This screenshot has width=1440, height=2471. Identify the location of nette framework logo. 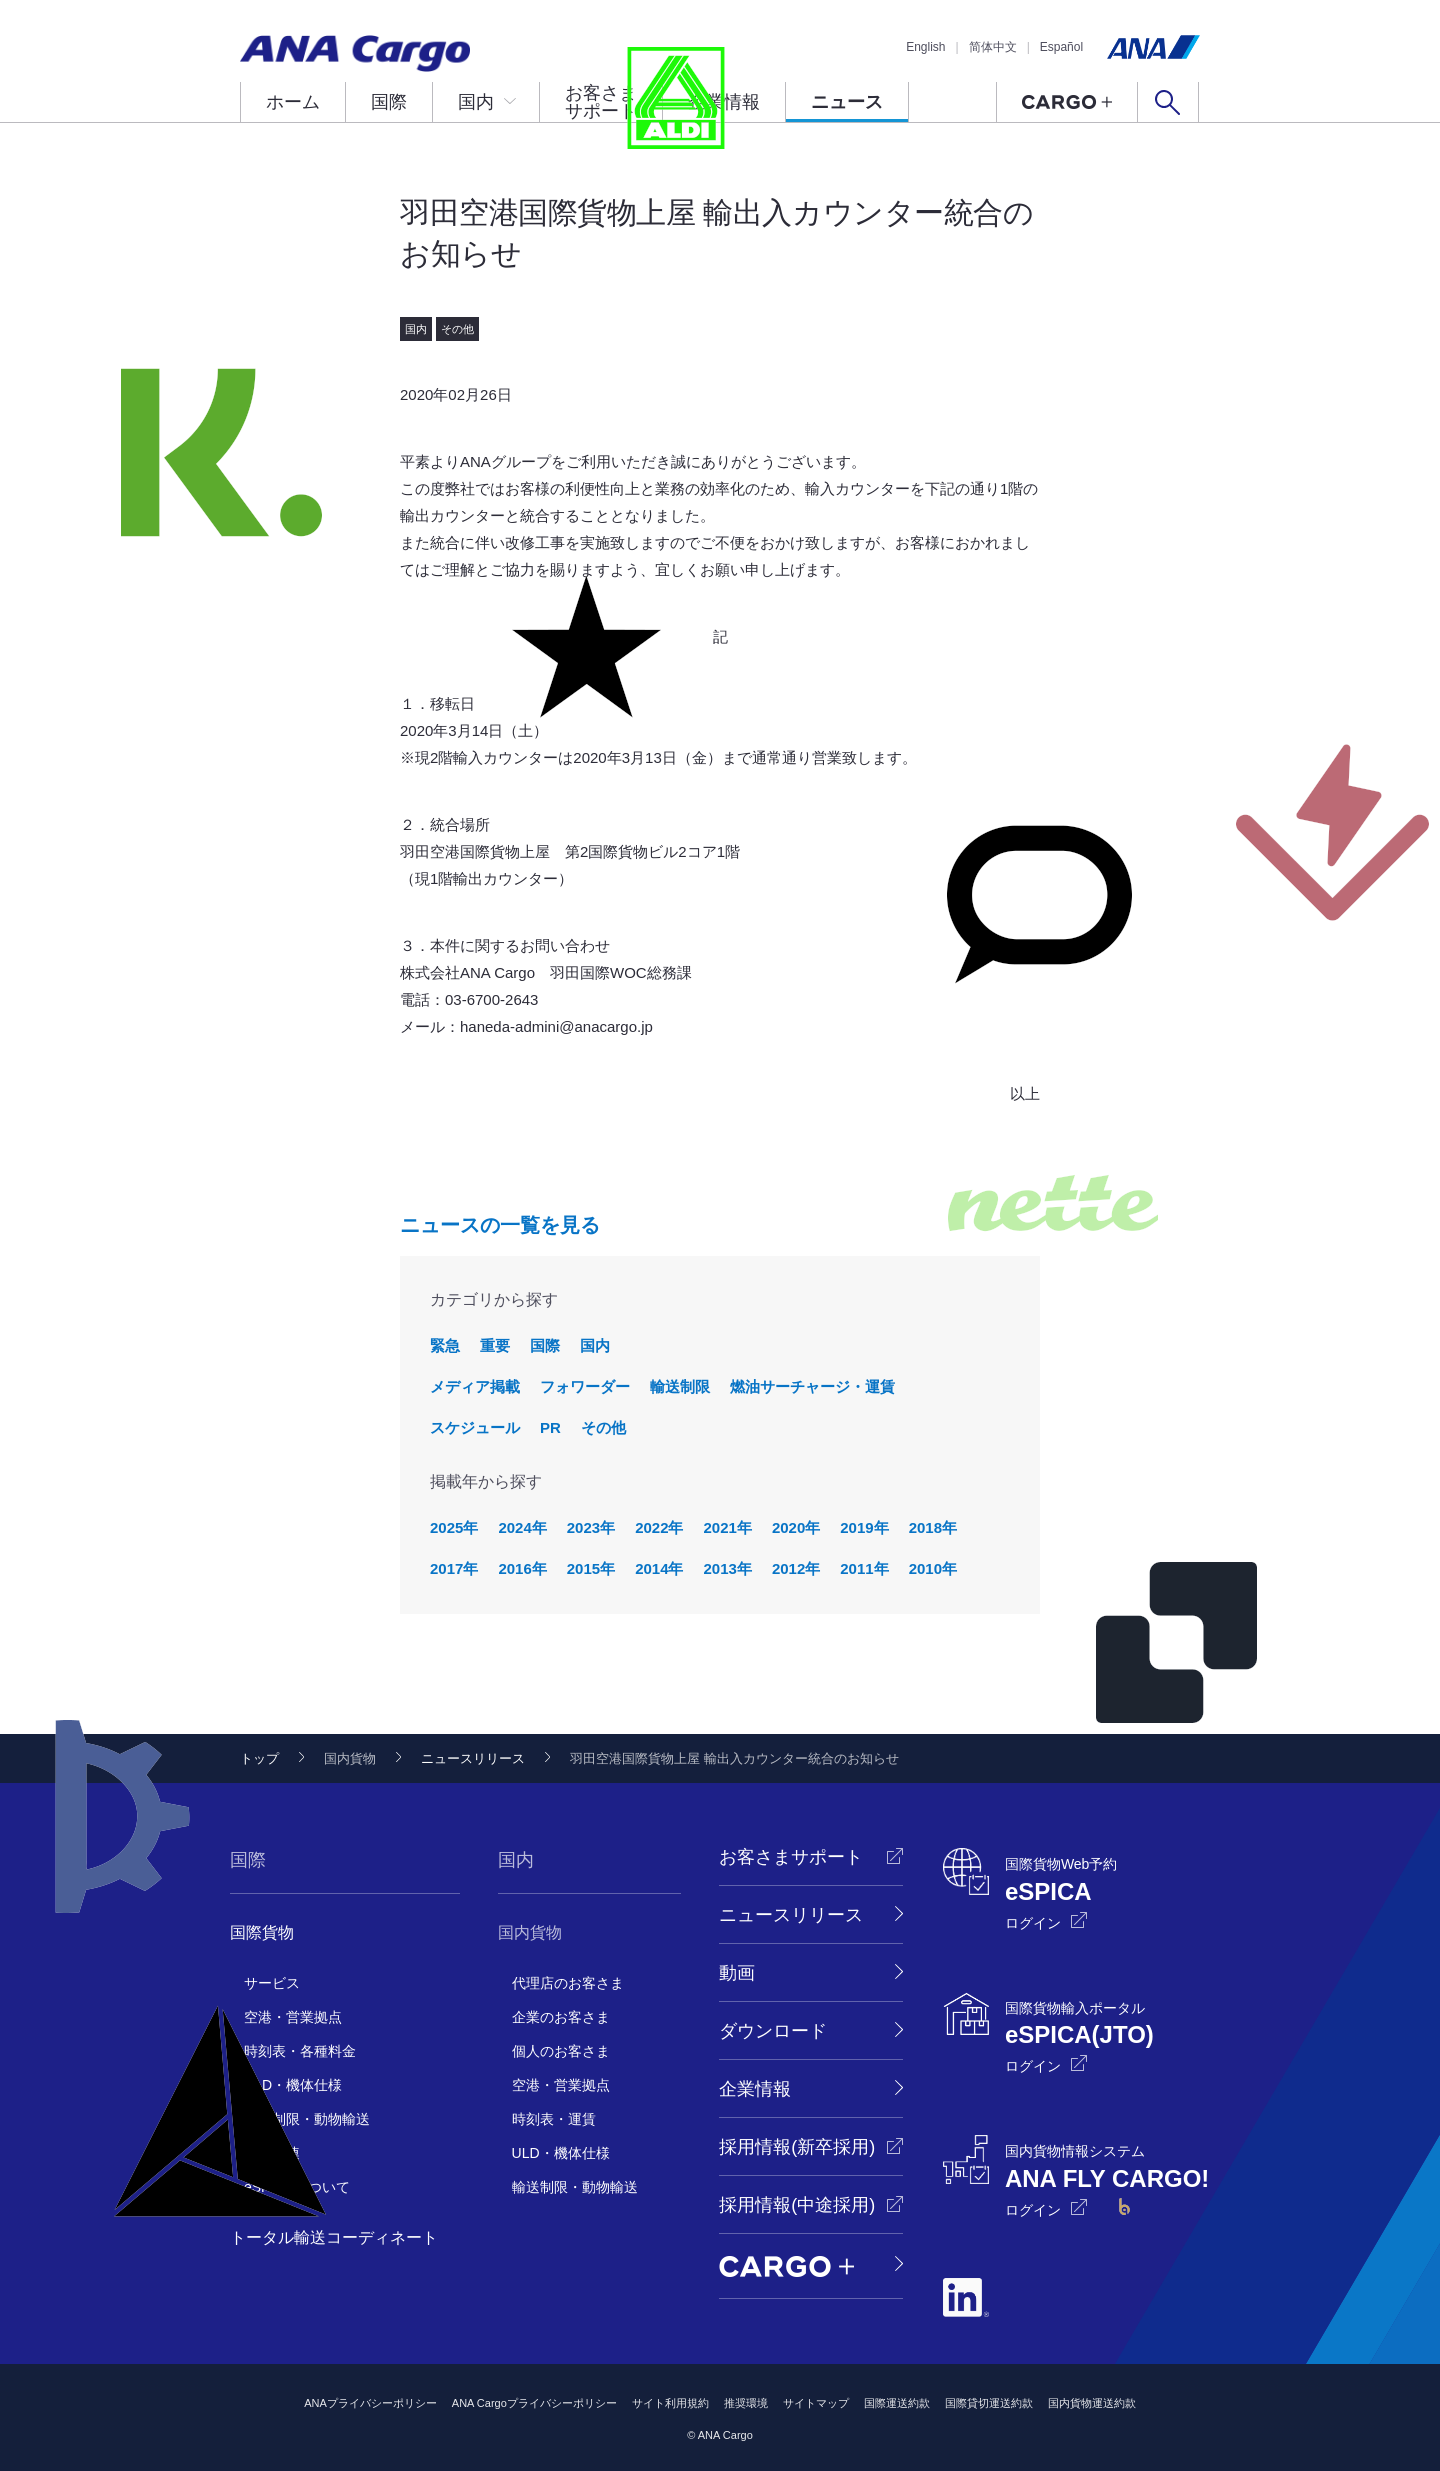
(1053, 1203).